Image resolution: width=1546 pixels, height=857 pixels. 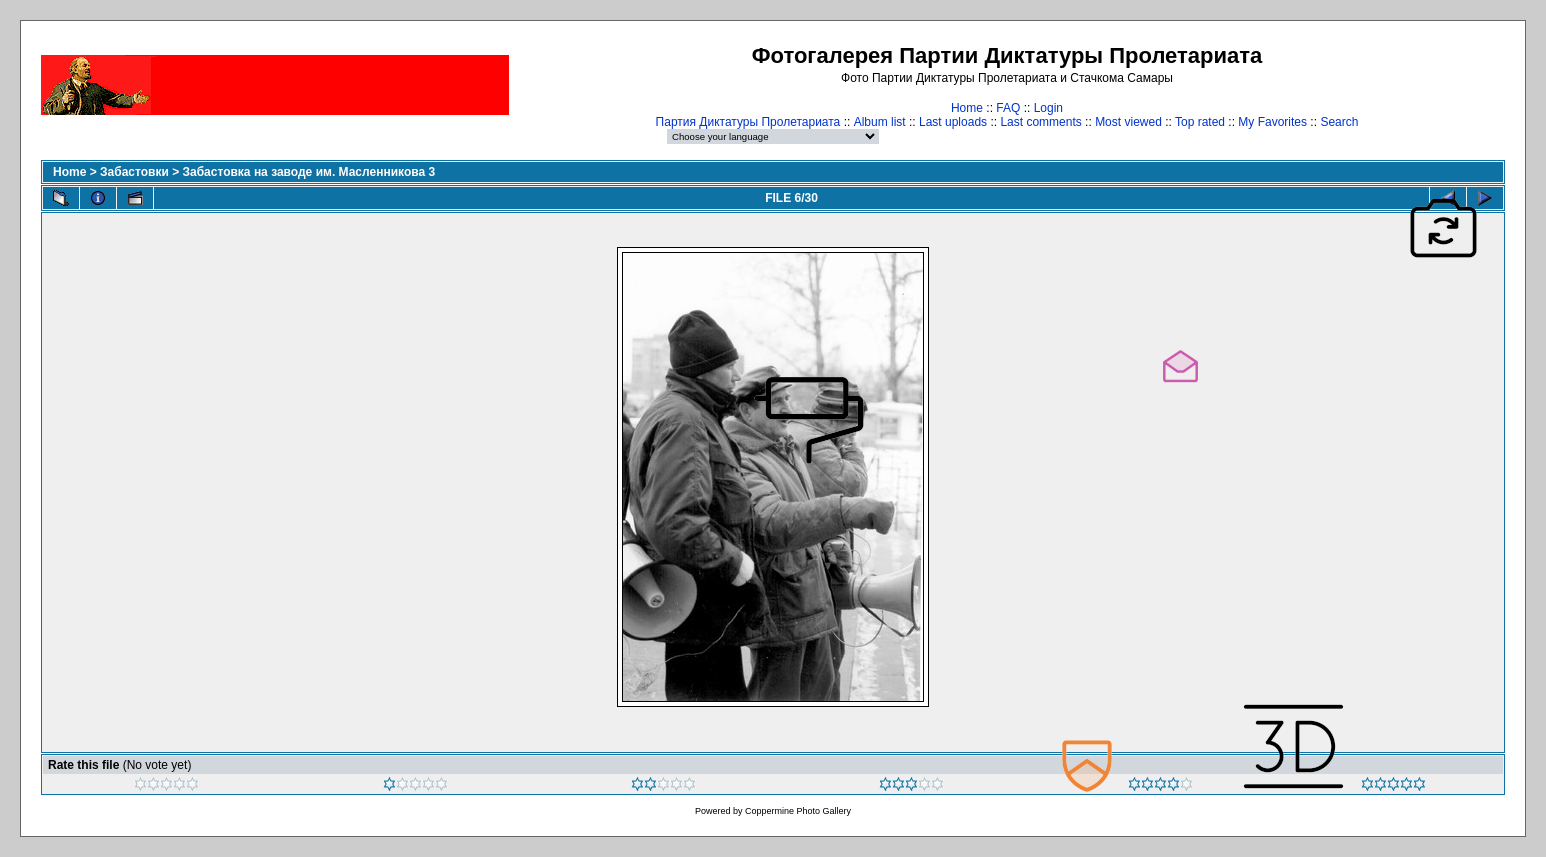 What do you see at coordinates (1087, 763) in the screenshot?
I see `access security or protection settings` at bounding box center [1087, 763].